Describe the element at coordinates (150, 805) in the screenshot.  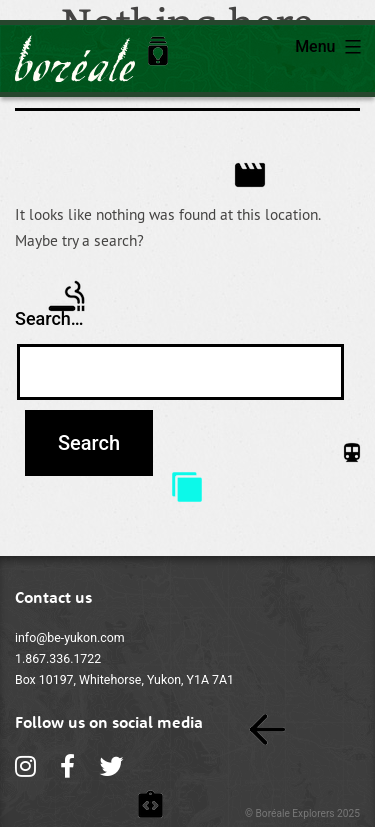
I see `view integration code or instructions` at that location.